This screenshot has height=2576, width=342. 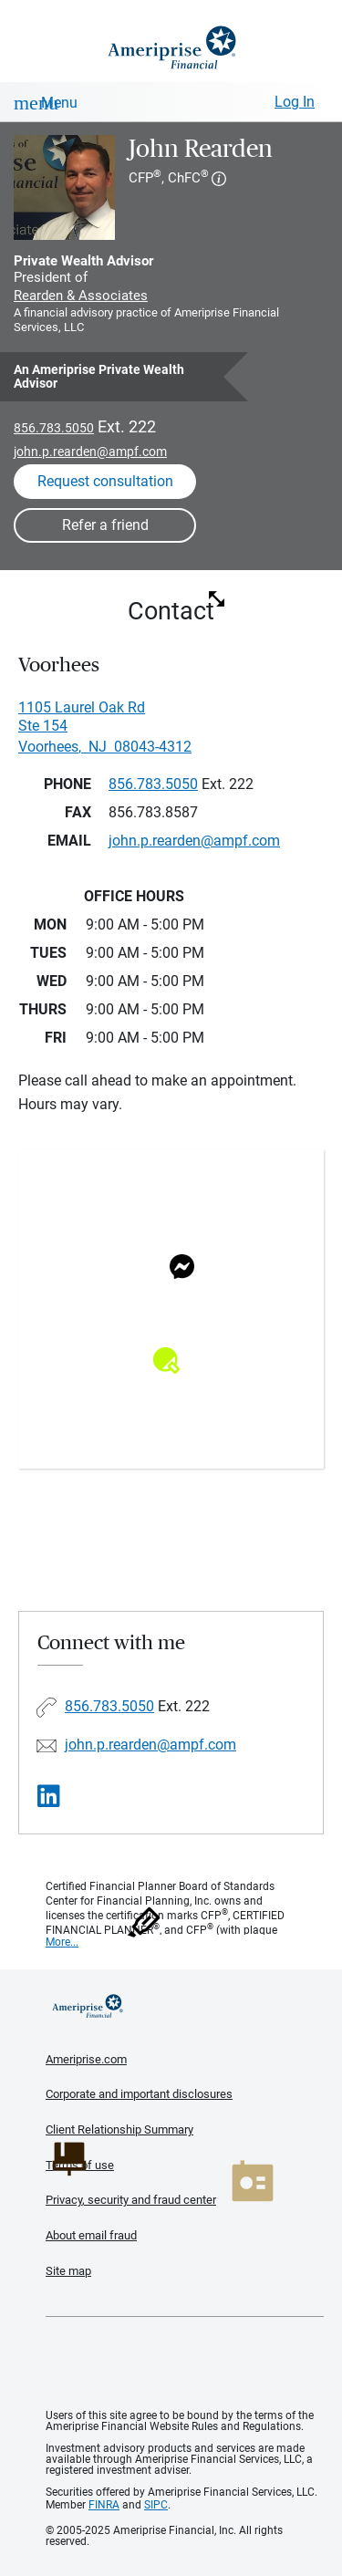 What do you see at coordinates (216, 598) in the screenshot?
I see `expand content diagonally` at bounding box center [216, 598].